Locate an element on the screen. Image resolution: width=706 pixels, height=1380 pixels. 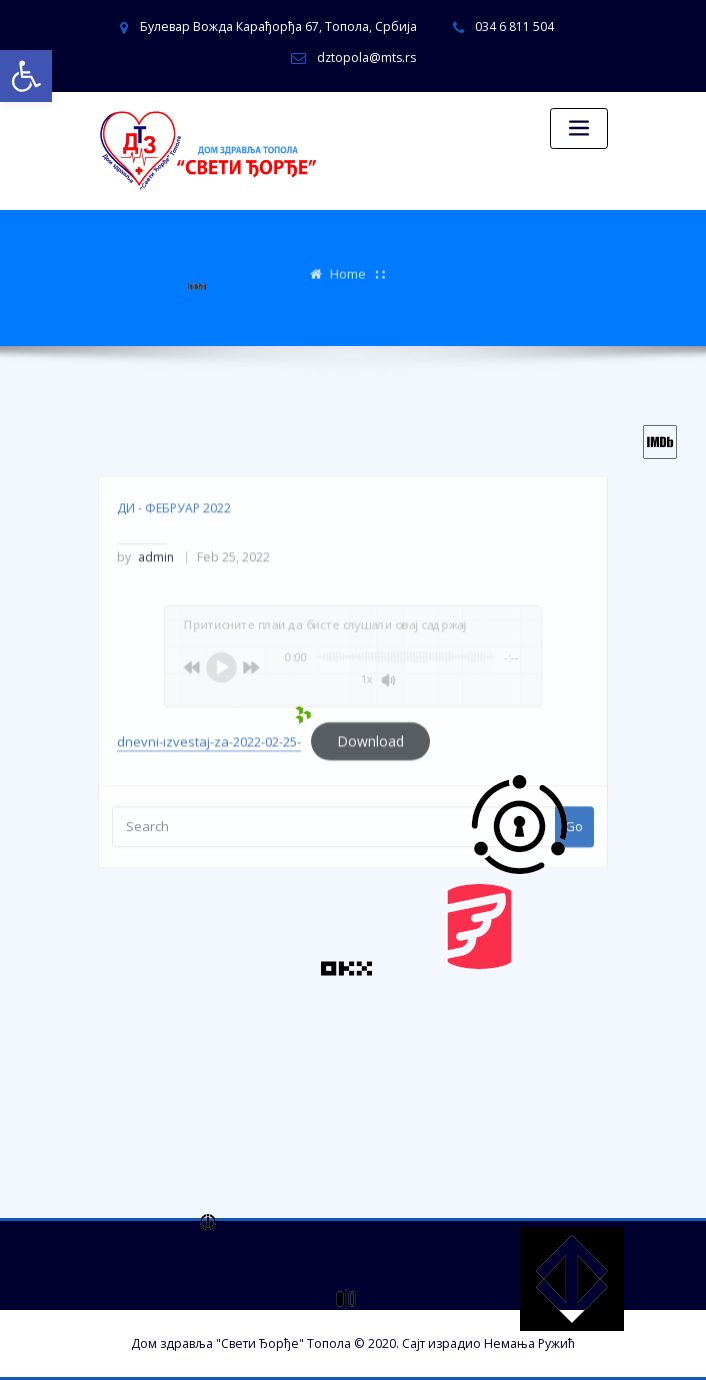
fusionauth identity and authentication service logo is located at coordinates (519, 824).